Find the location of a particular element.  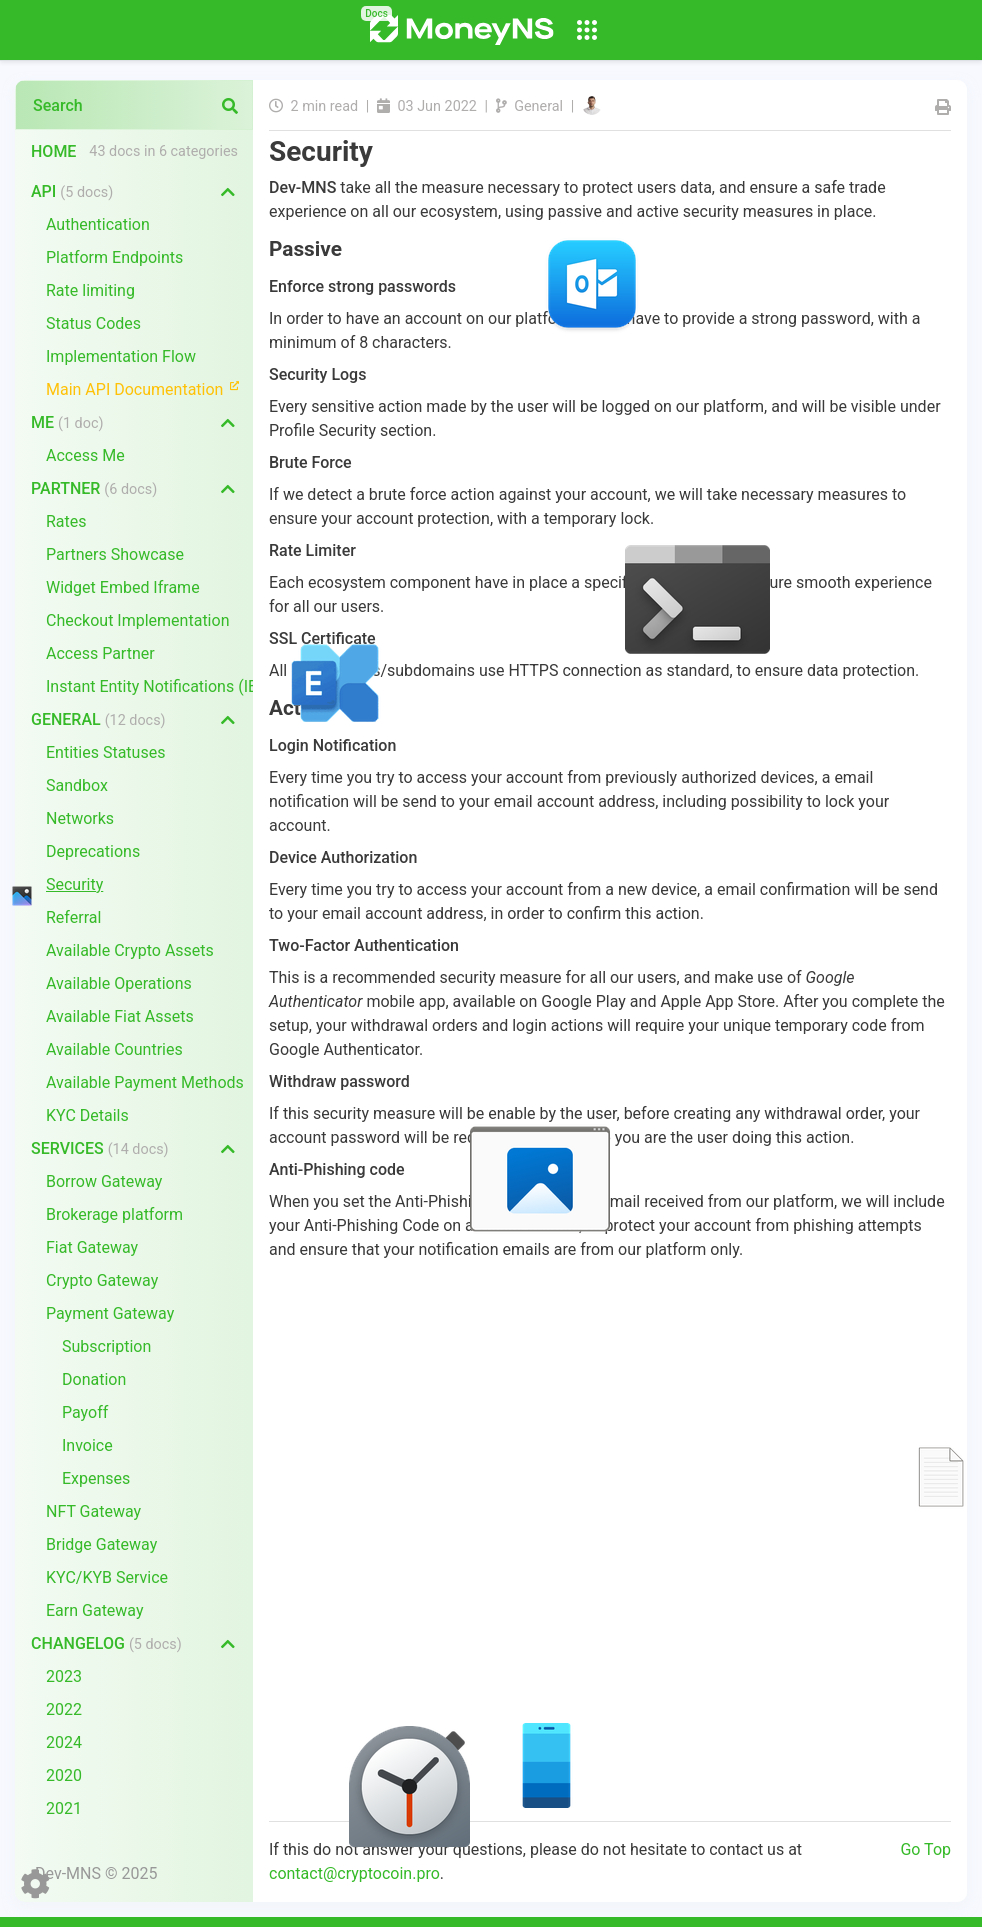

open the alarm clock app is located at coordinates (409, 1786).